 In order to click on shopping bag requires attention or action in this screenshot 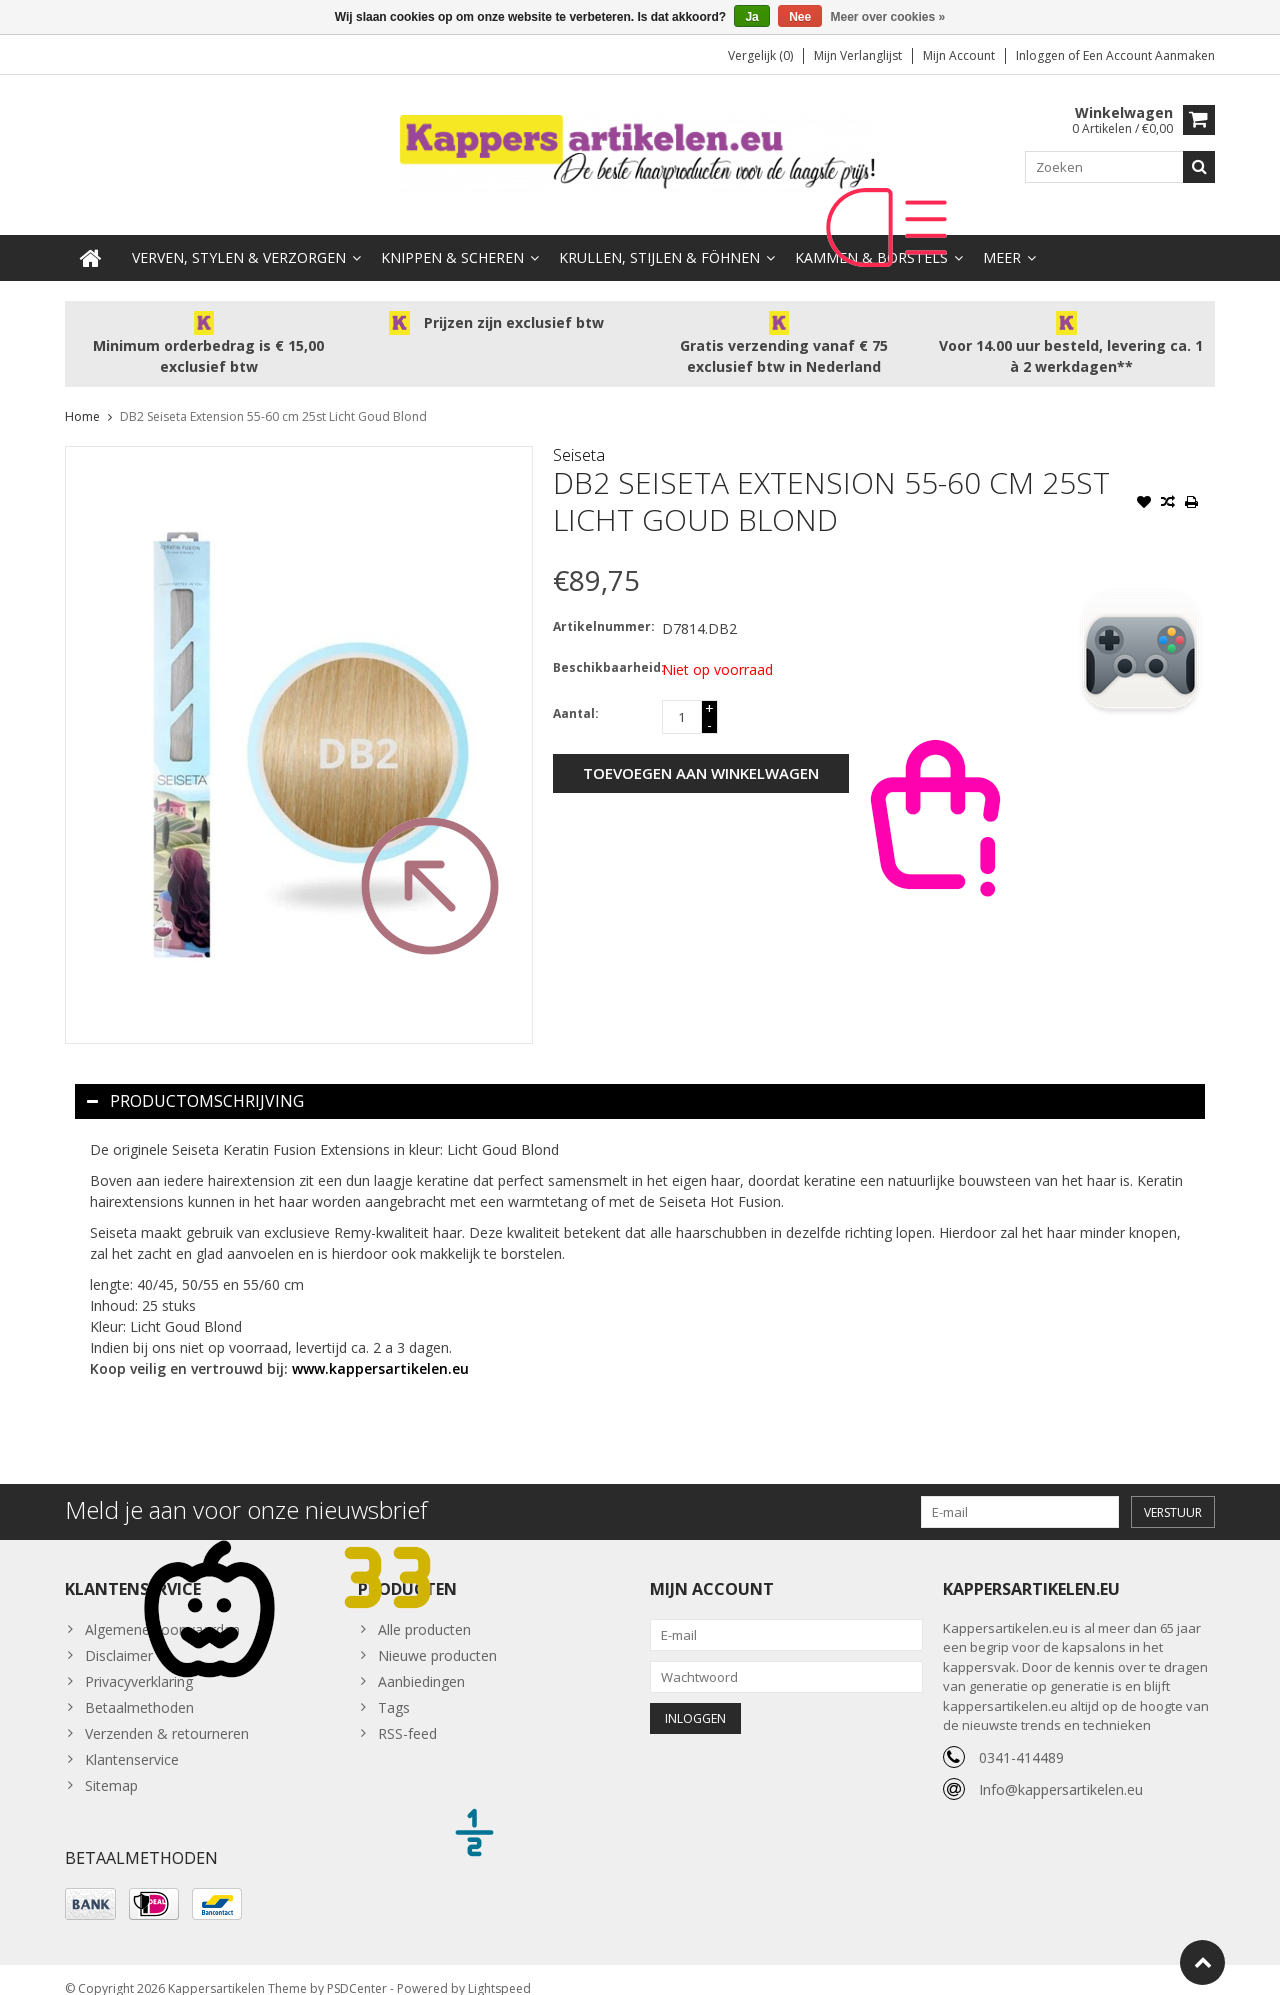, I will do `click(935, 814)`.